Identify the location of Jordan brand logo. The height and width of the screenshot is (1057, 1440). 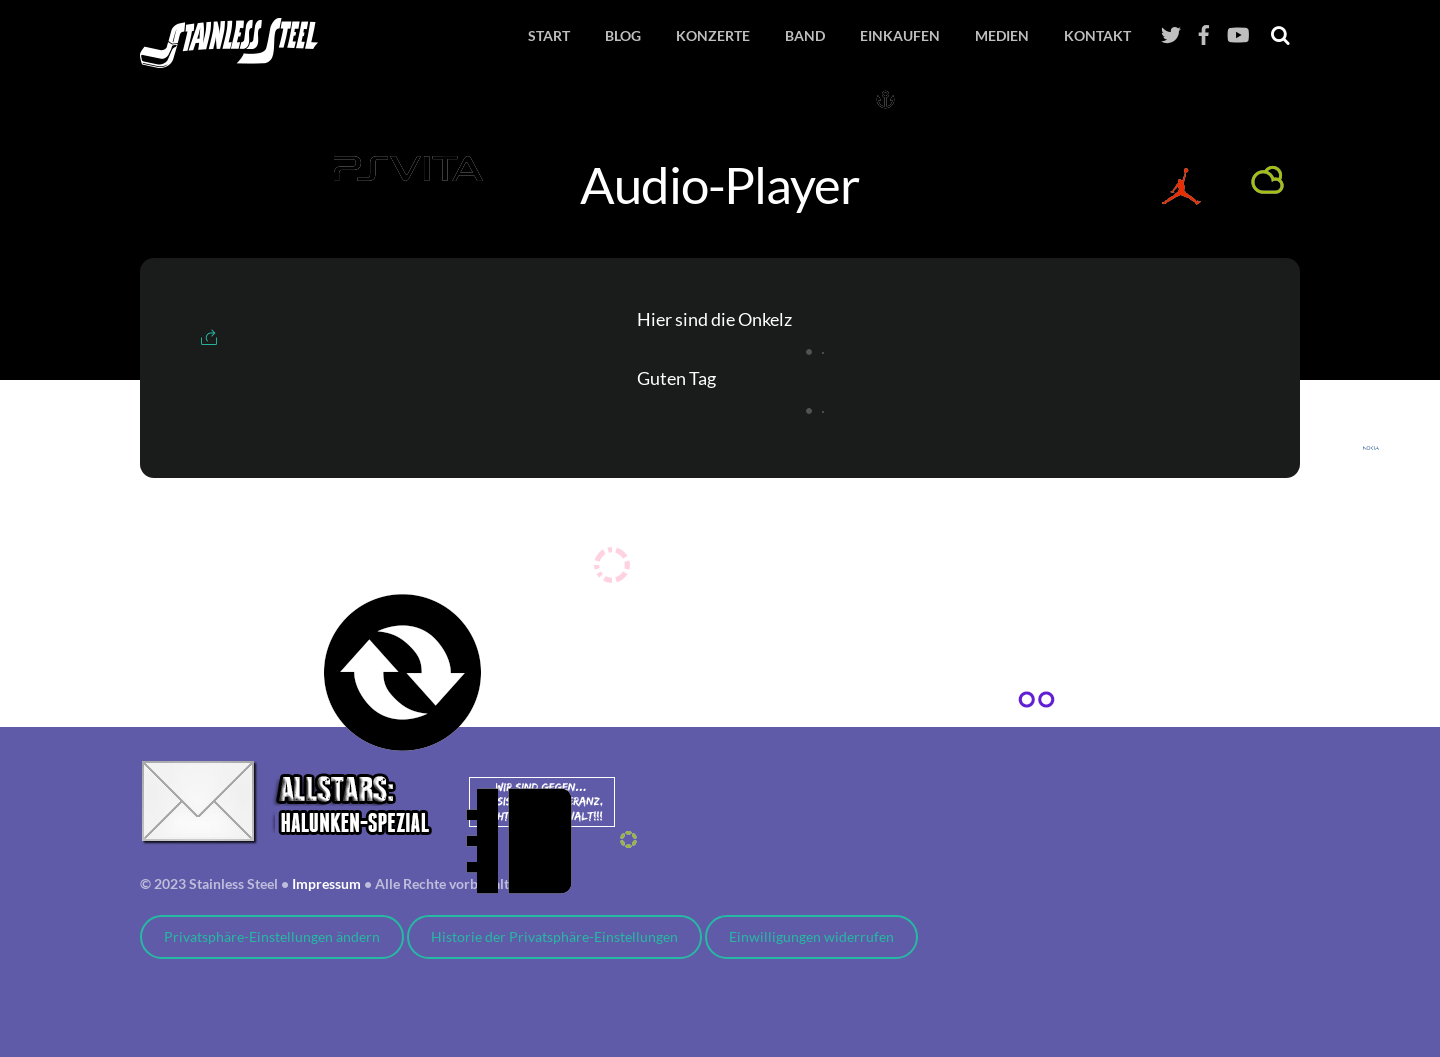
(1181, 186).